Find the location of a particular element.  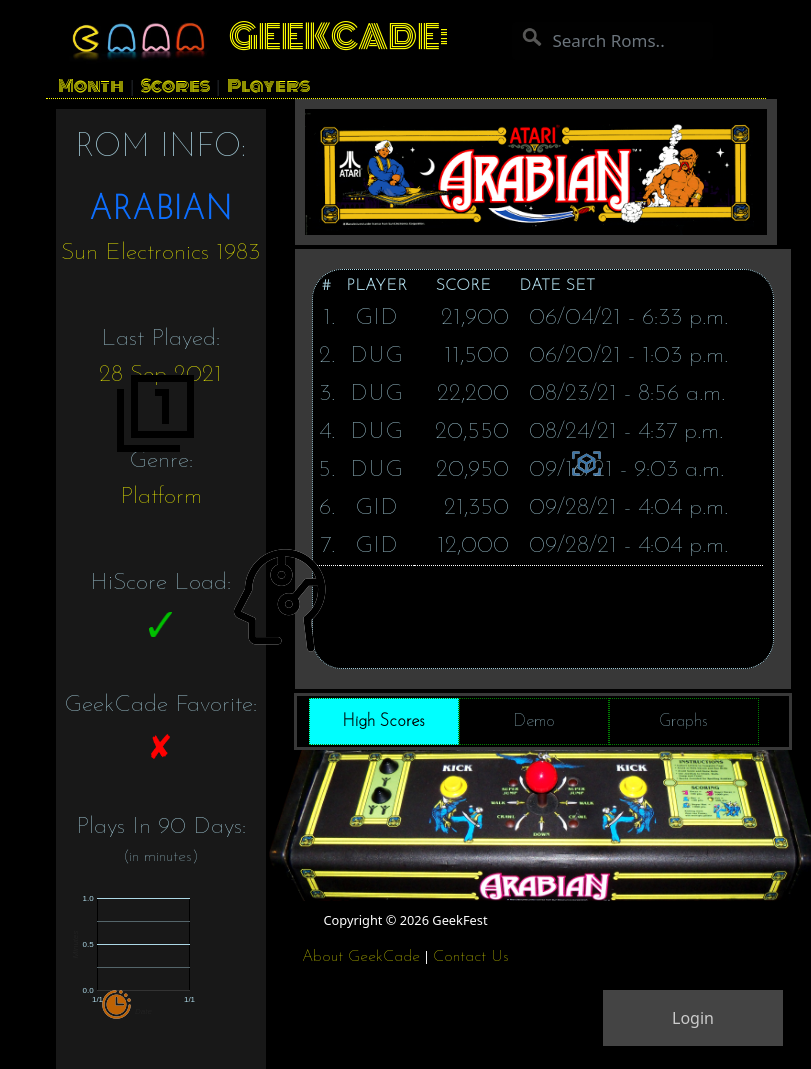

access AI or machine learning features is located at coordinates (281, 600).